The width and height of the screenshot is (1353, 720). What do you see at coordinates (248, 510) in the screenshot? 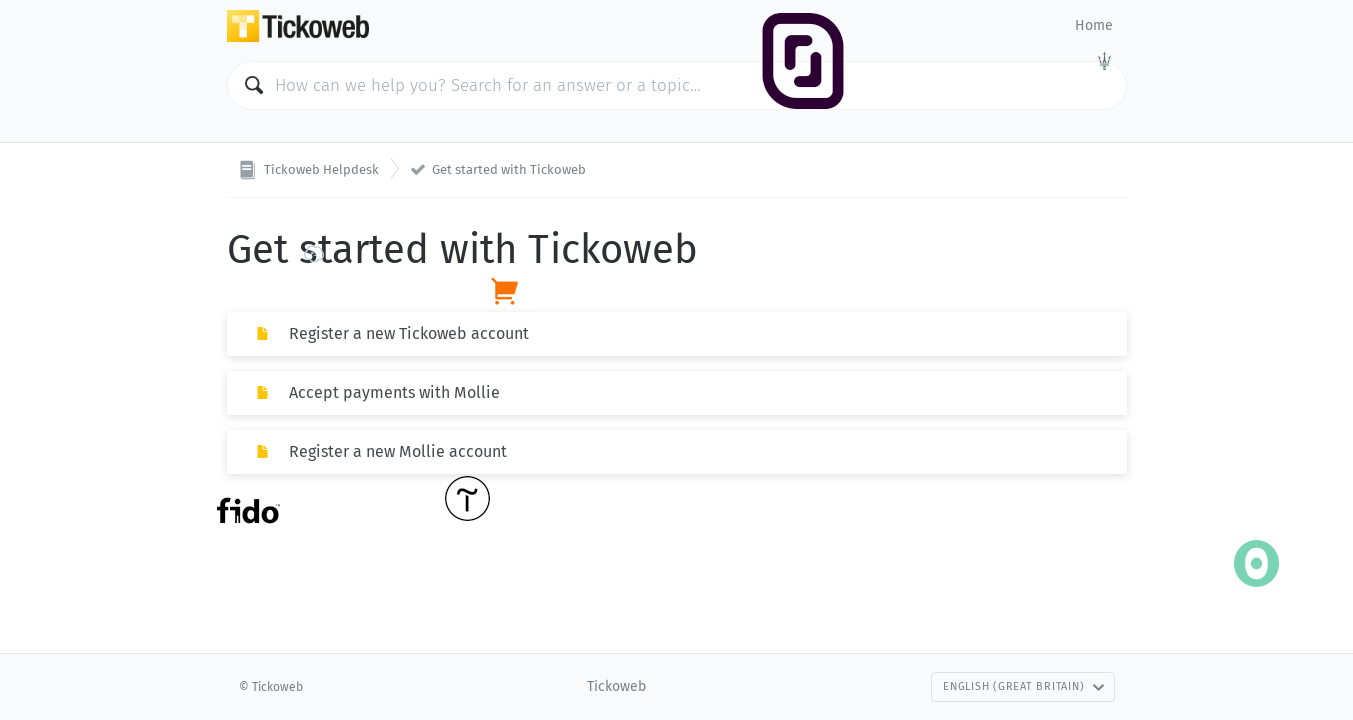
I see `fido alliance logo indicating passwordless authentication support` at bounding box center [248, 510].